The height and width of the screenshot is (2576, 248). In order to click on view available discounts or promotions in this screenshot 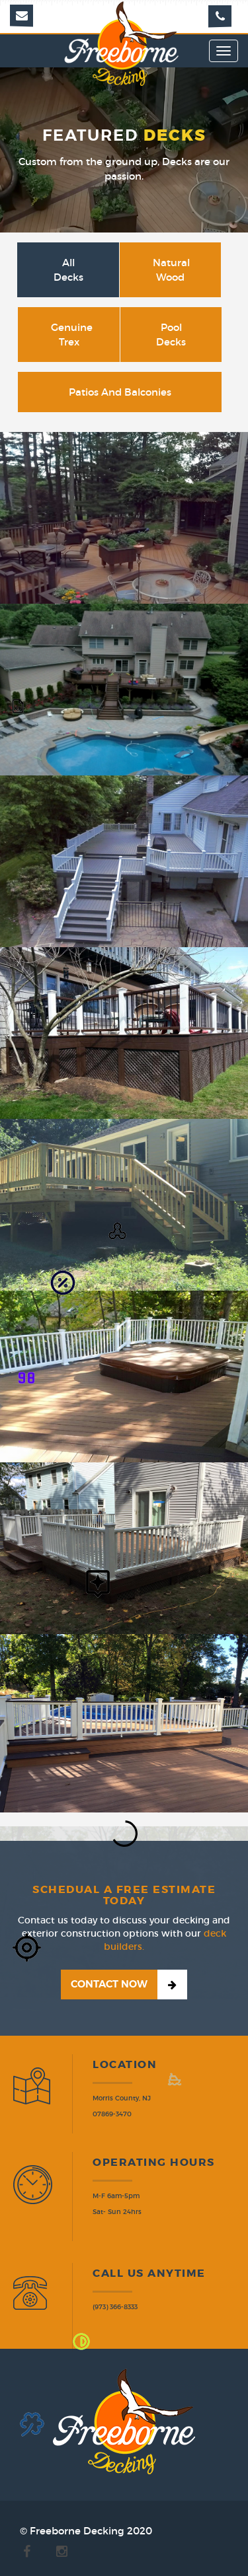, I will do `click(63, 1283)`.